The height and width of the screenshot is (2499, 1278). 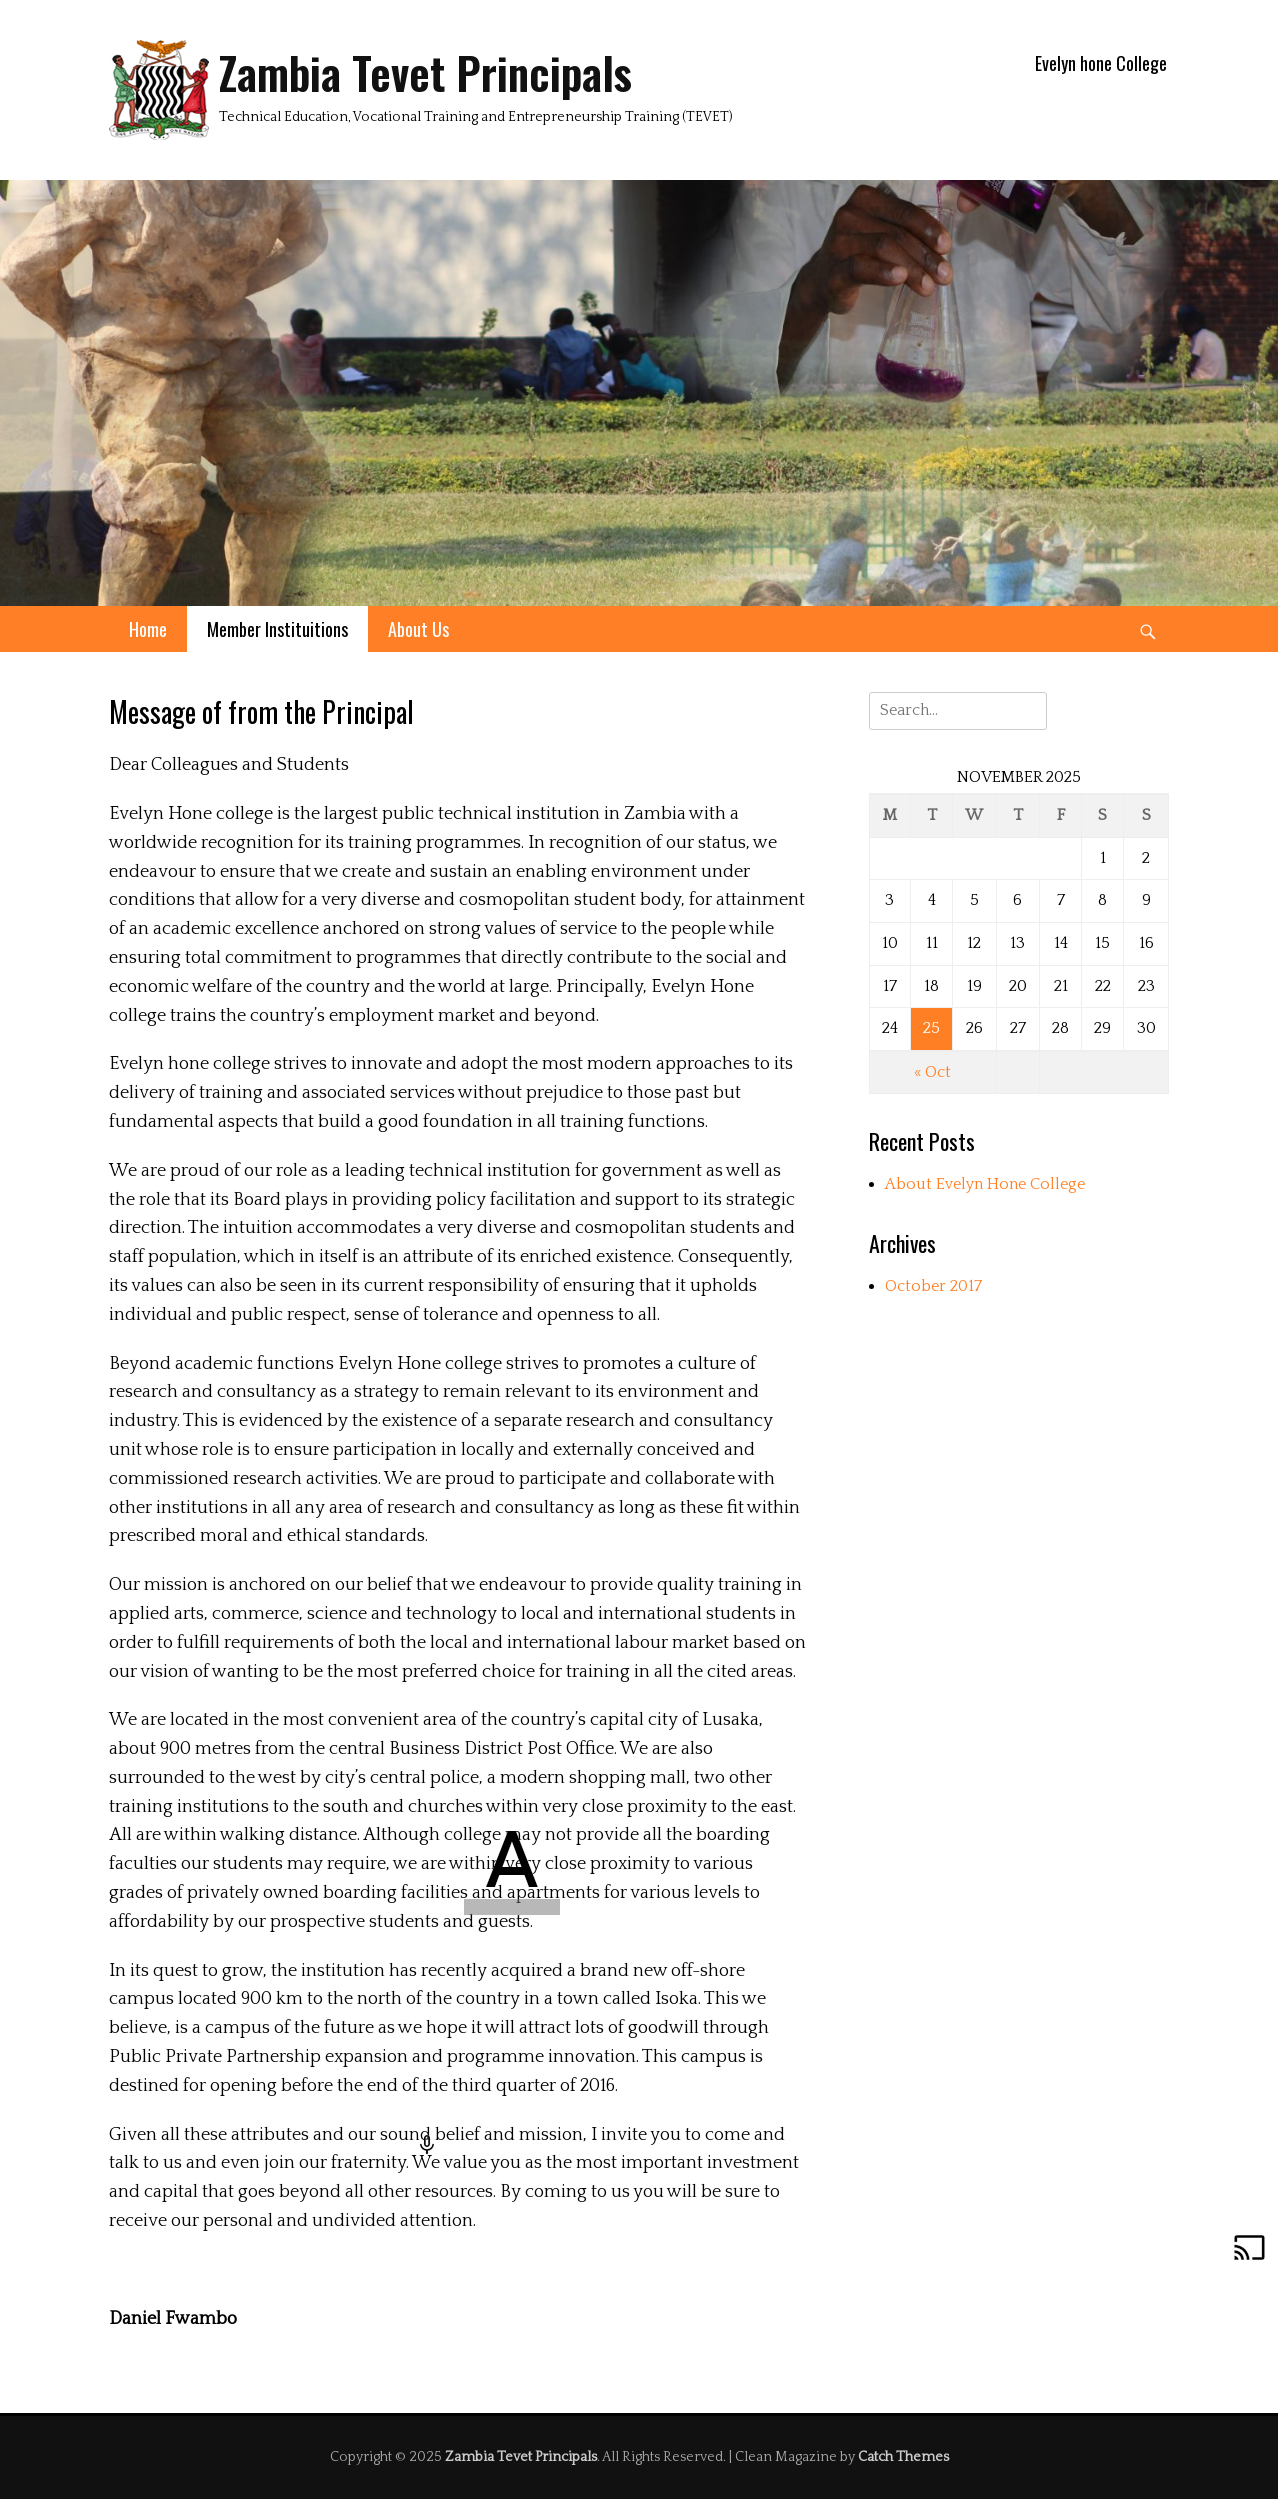 I want to click on tap to use voice input, so click(x=427, y=2144).